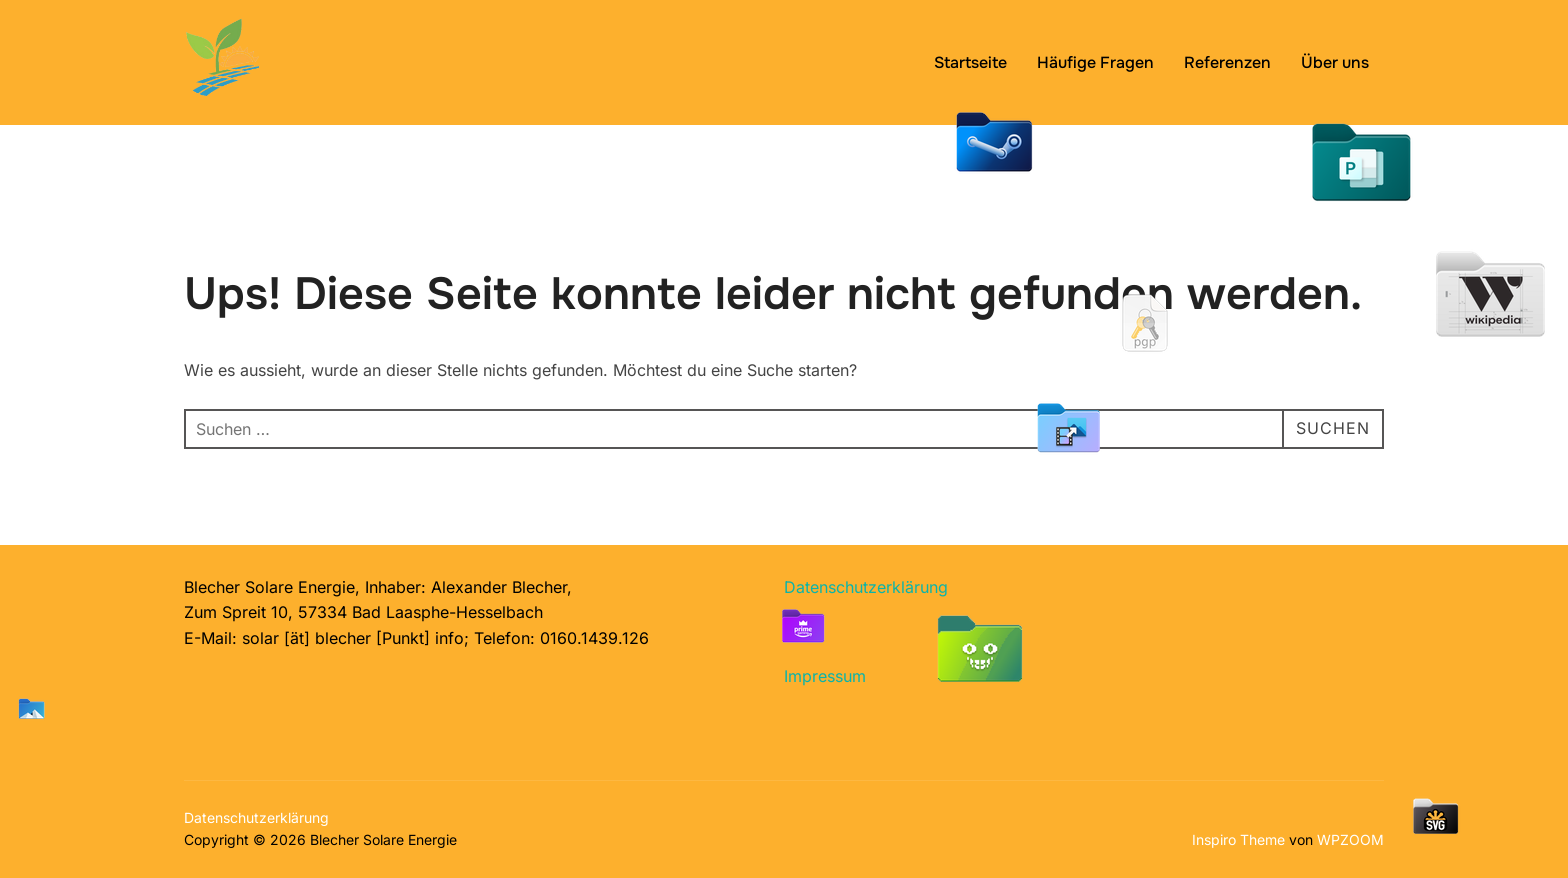  I want to click on a PGP encryption key file, so click(1145, 323).